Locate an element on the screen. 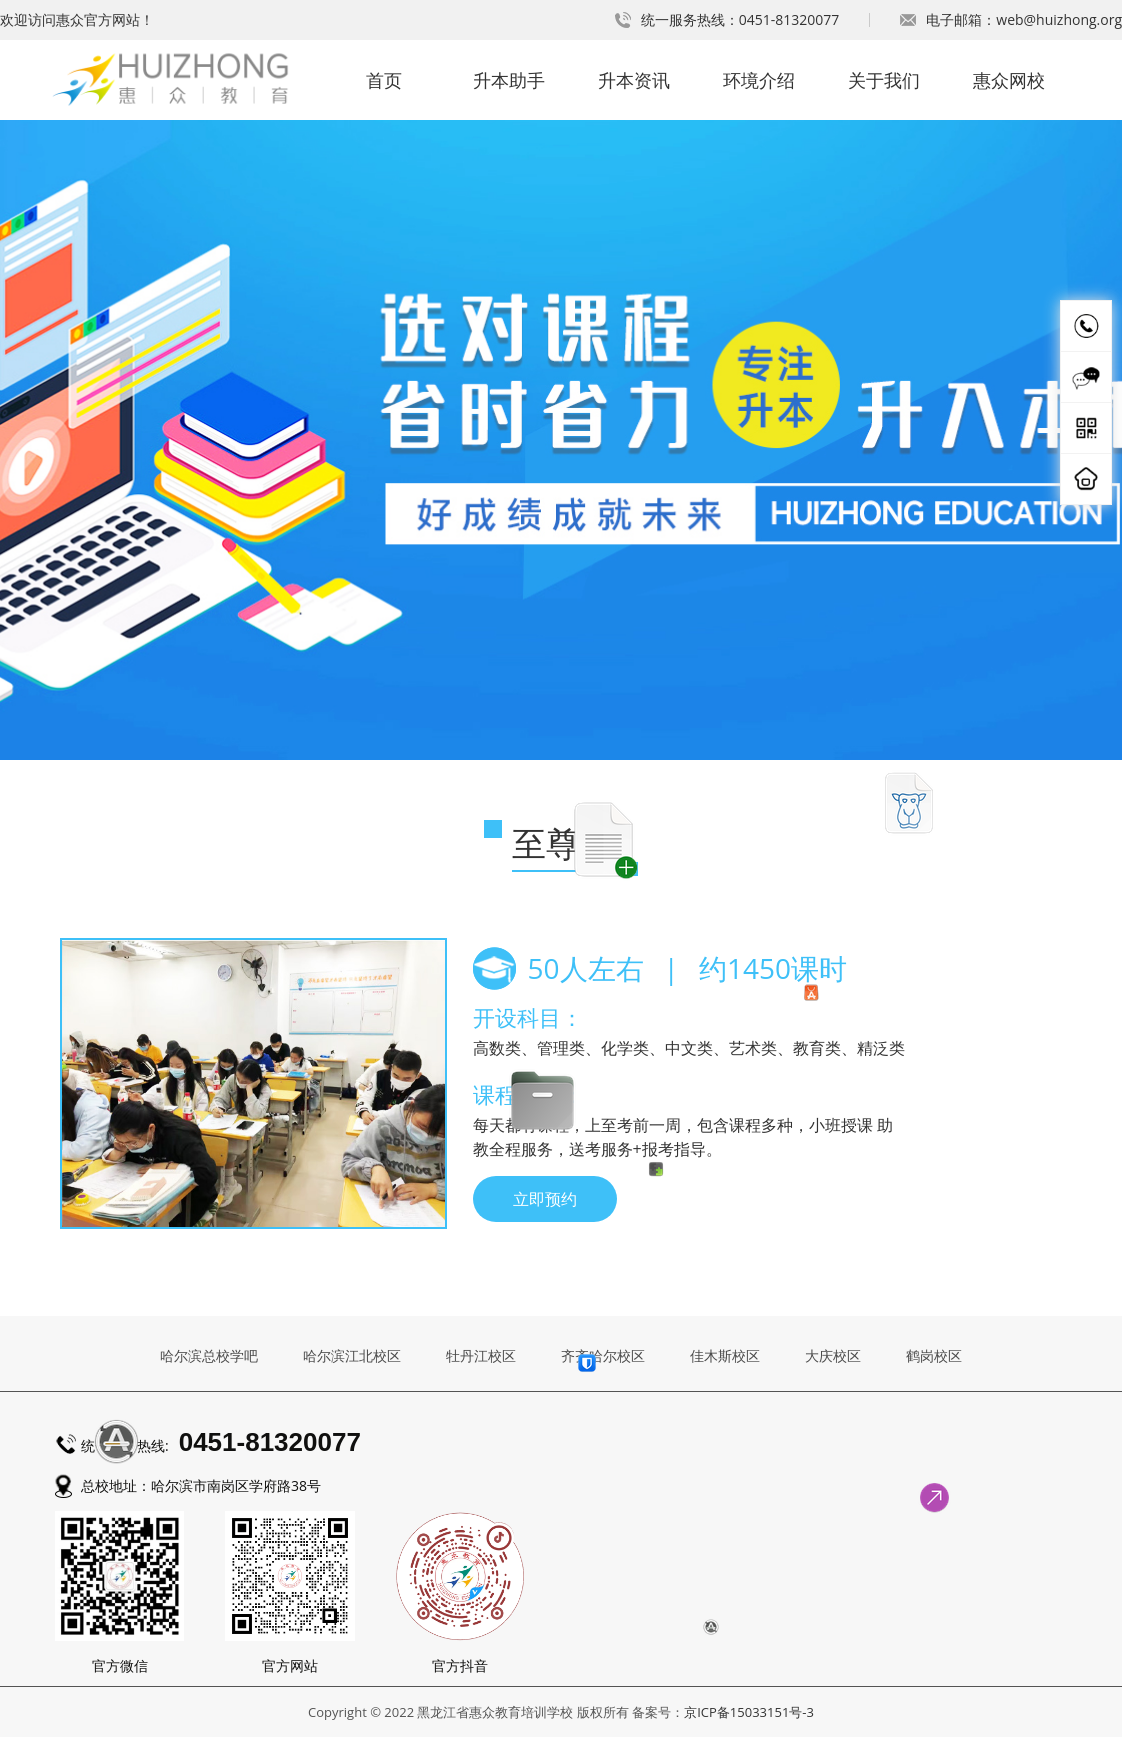 This screenshot has width=1122, height=1737. open the app center to browse and install applications is located at coordinates (811, 992).